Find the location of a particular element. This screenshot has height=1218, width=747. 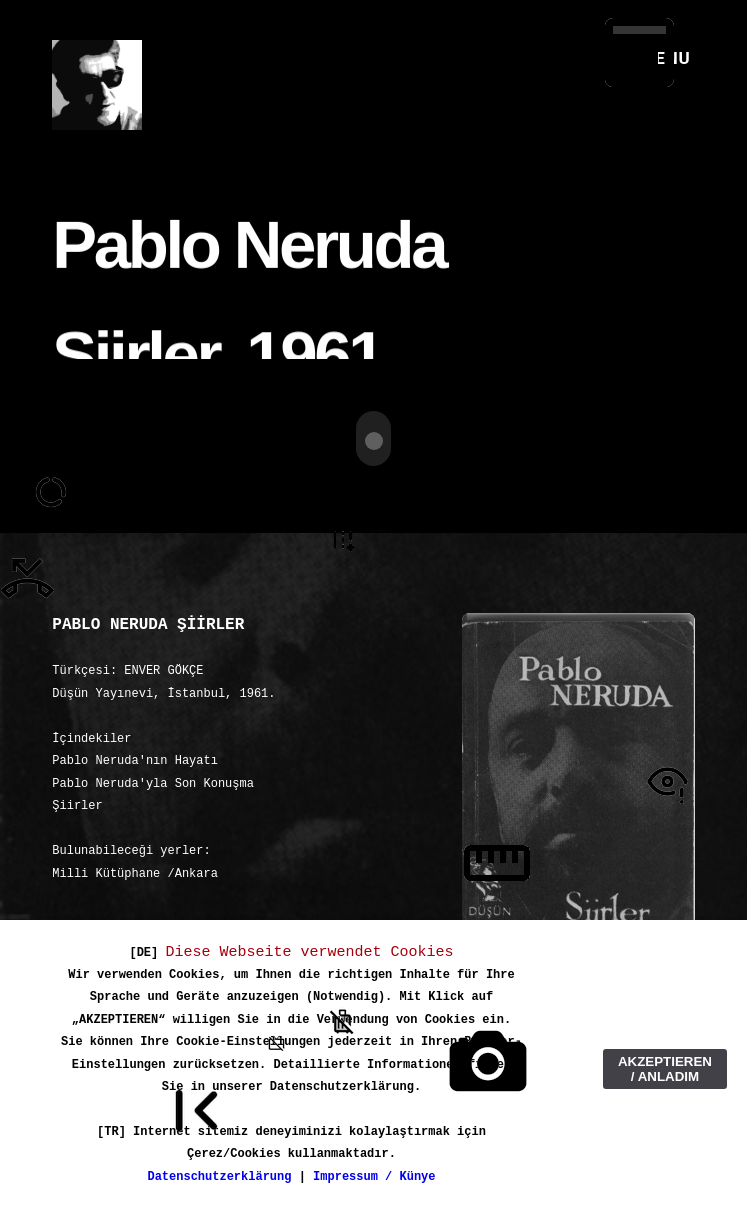

go to first page is located at coordinates (196, 1110).